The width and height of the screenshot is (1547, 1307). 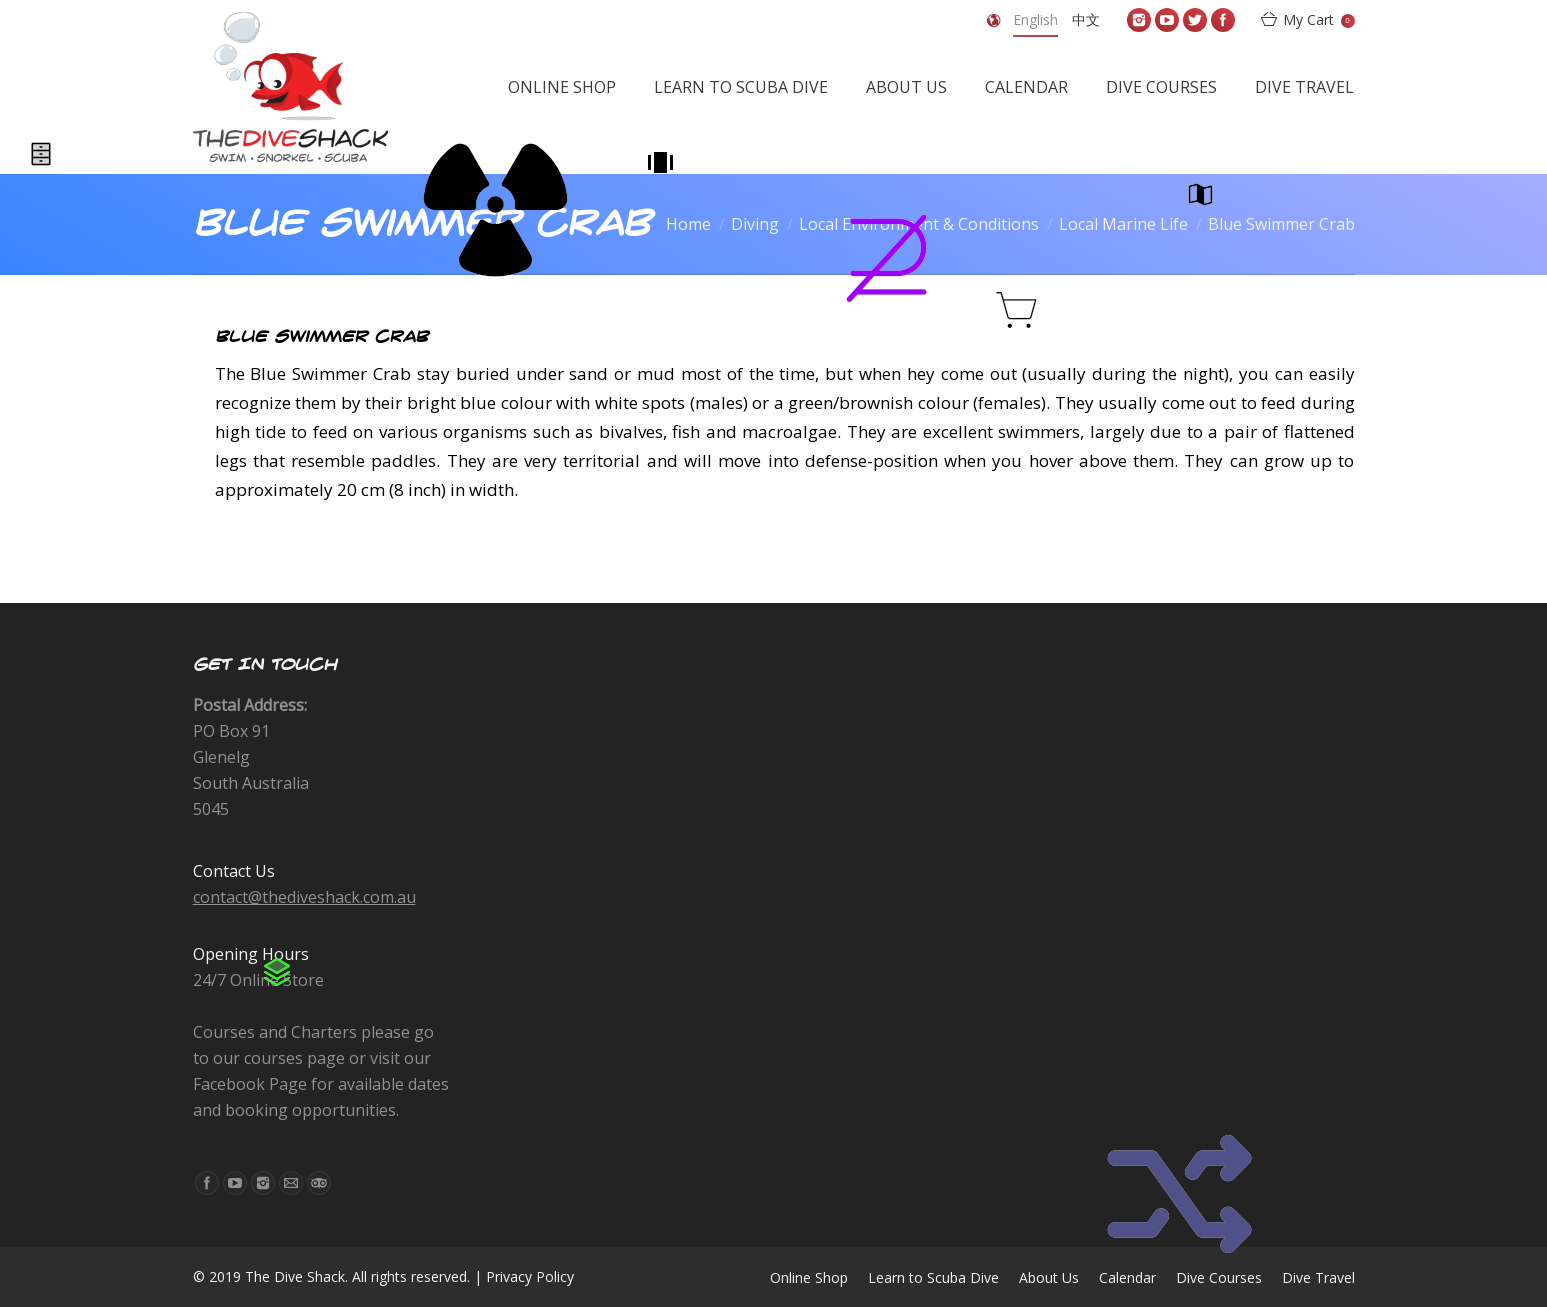 I want to click on shuffle or randomize playlist order, so click(x=1177, y=1194).